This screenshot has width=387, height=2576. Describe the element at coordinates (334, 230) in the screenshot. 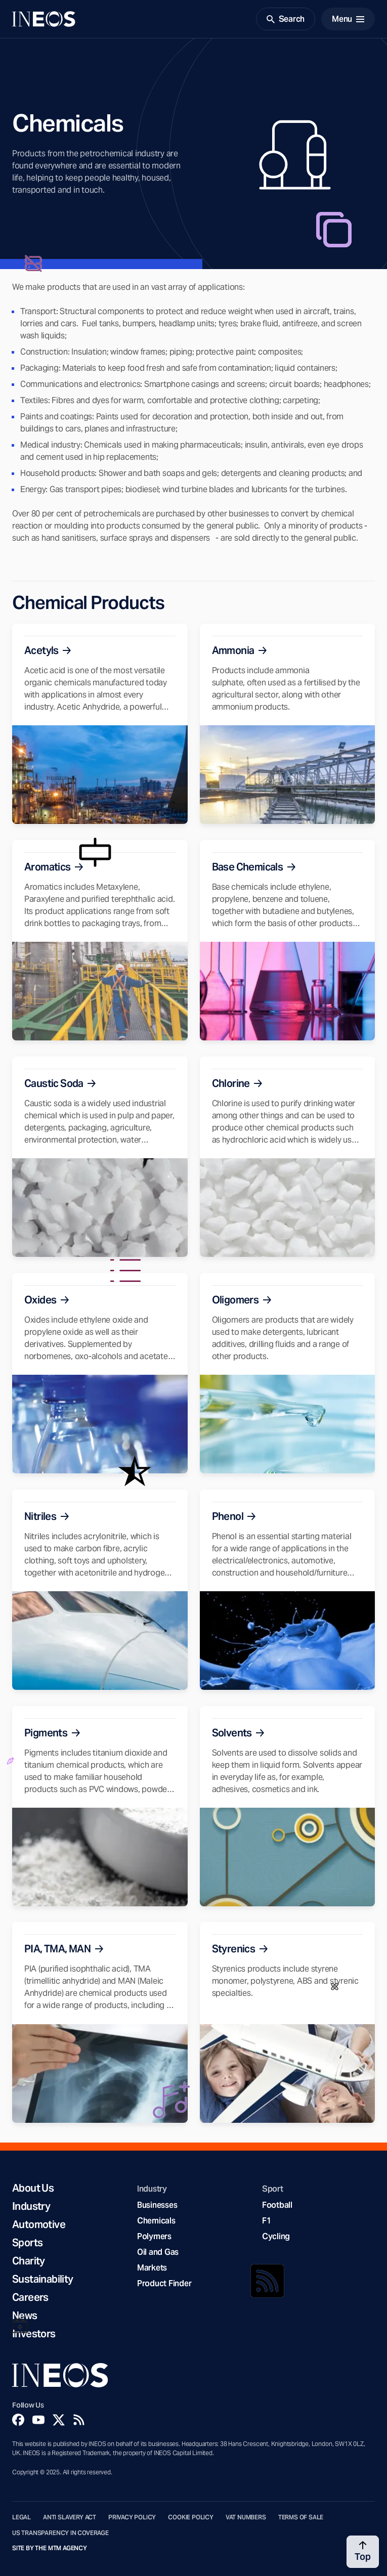

I see `copy to clipboard` at that location.